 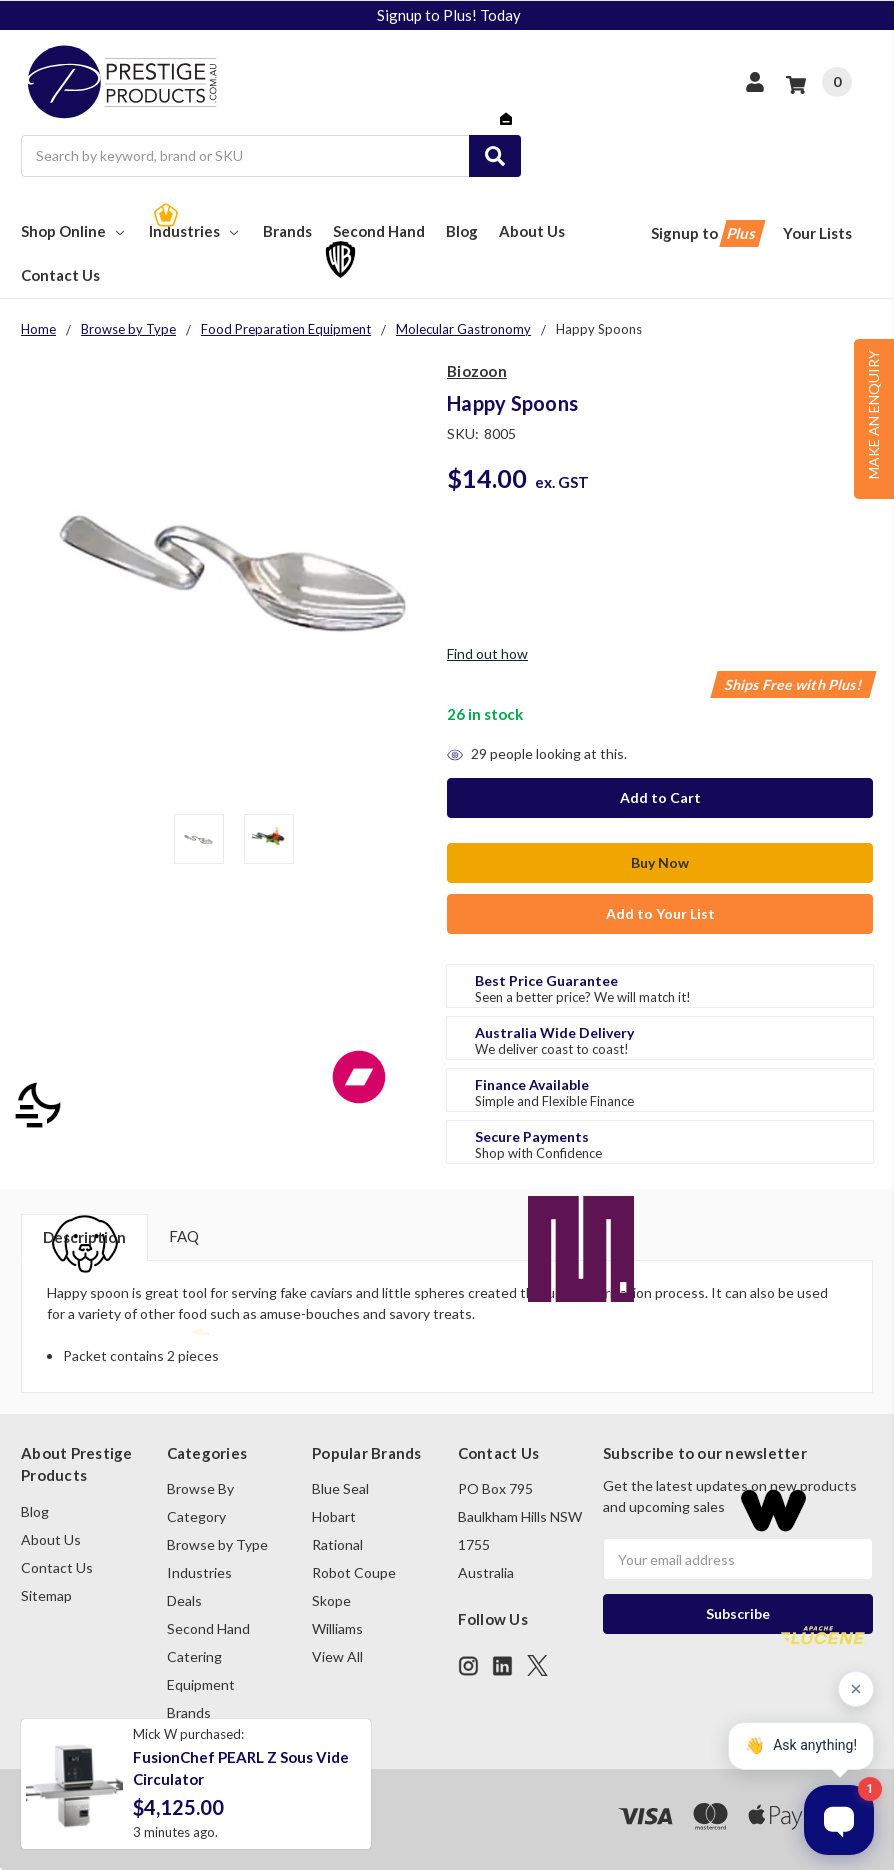 I want to click on indicates foggy nighttime weather conditions, so click(x=38, y=1105).